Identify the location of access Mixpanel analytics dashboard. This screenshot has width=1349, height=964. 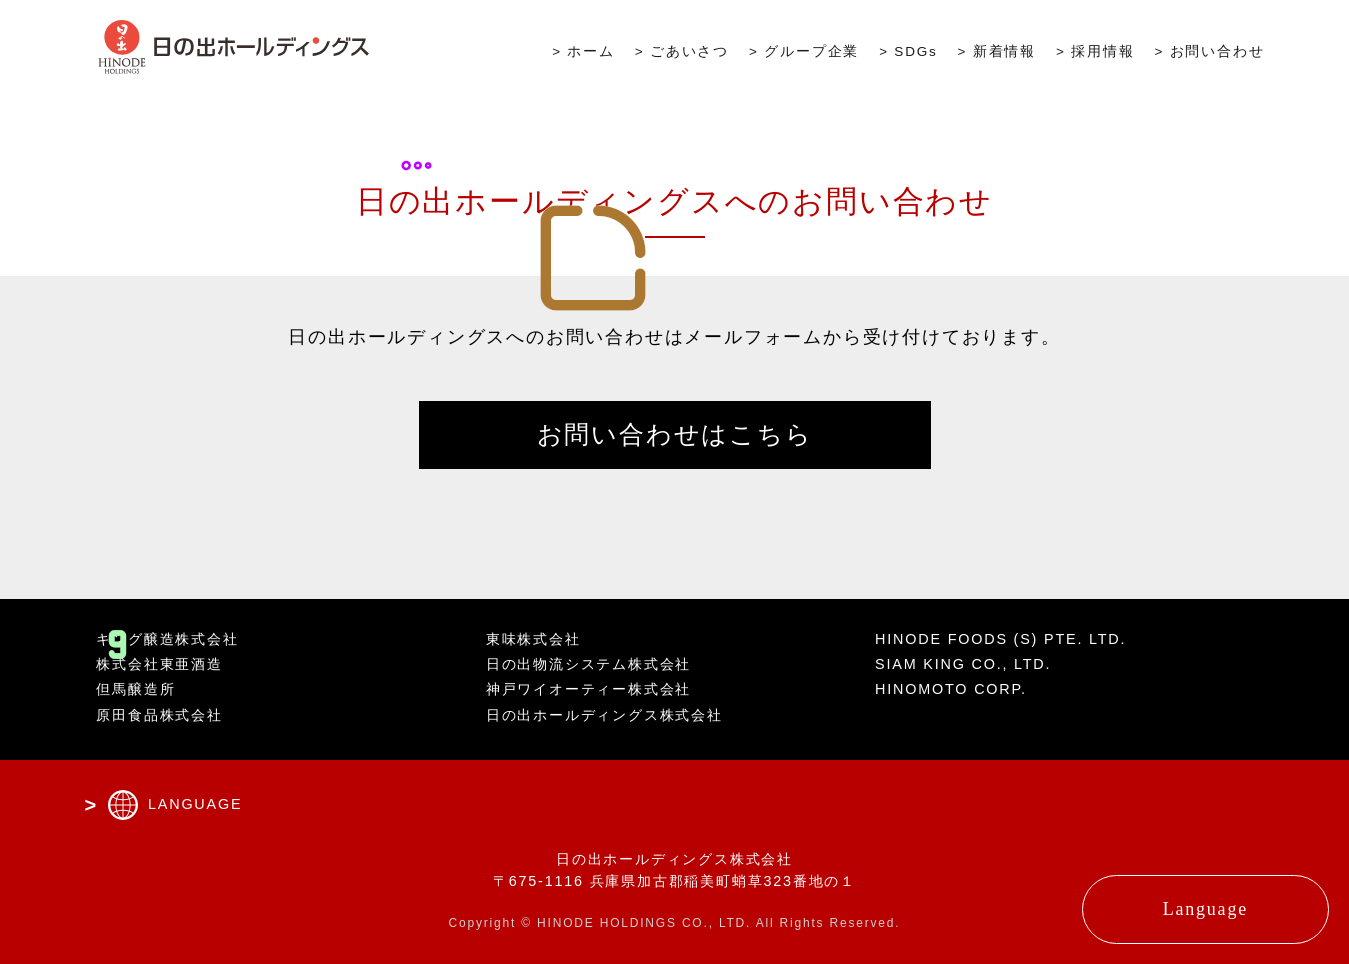
(416, 165).